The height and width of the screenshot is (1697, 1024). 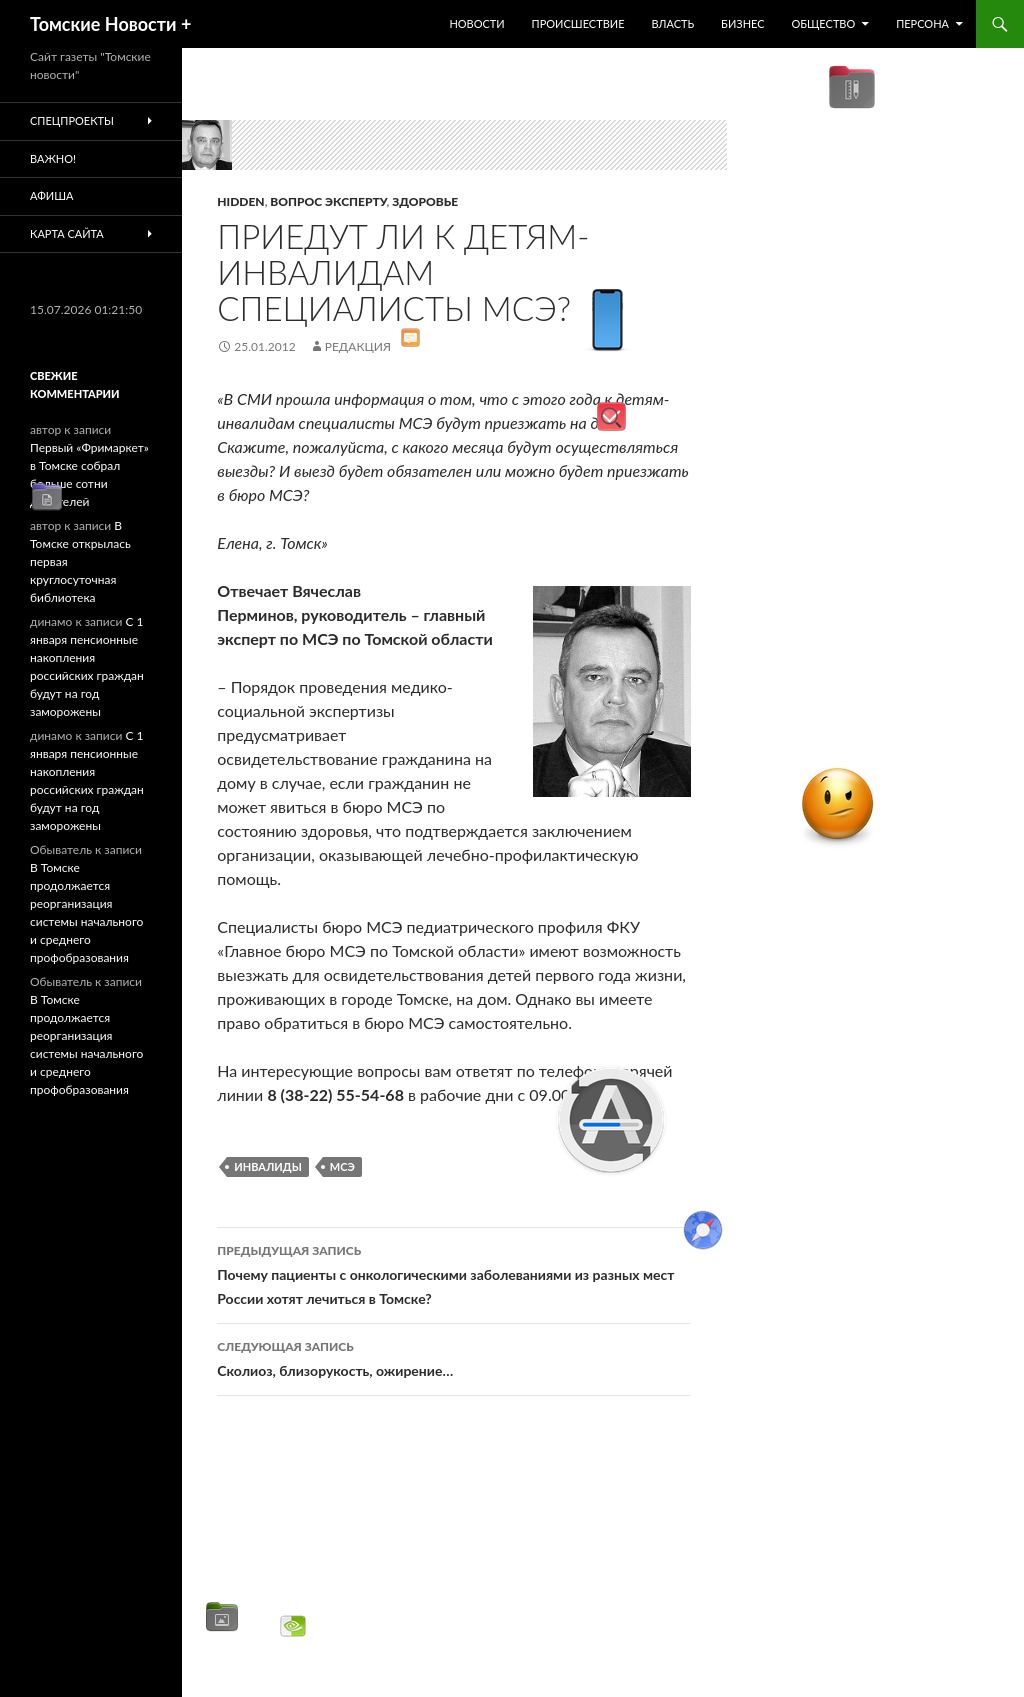 I want to click on open the web browser application, so click(x=703, y=1230).